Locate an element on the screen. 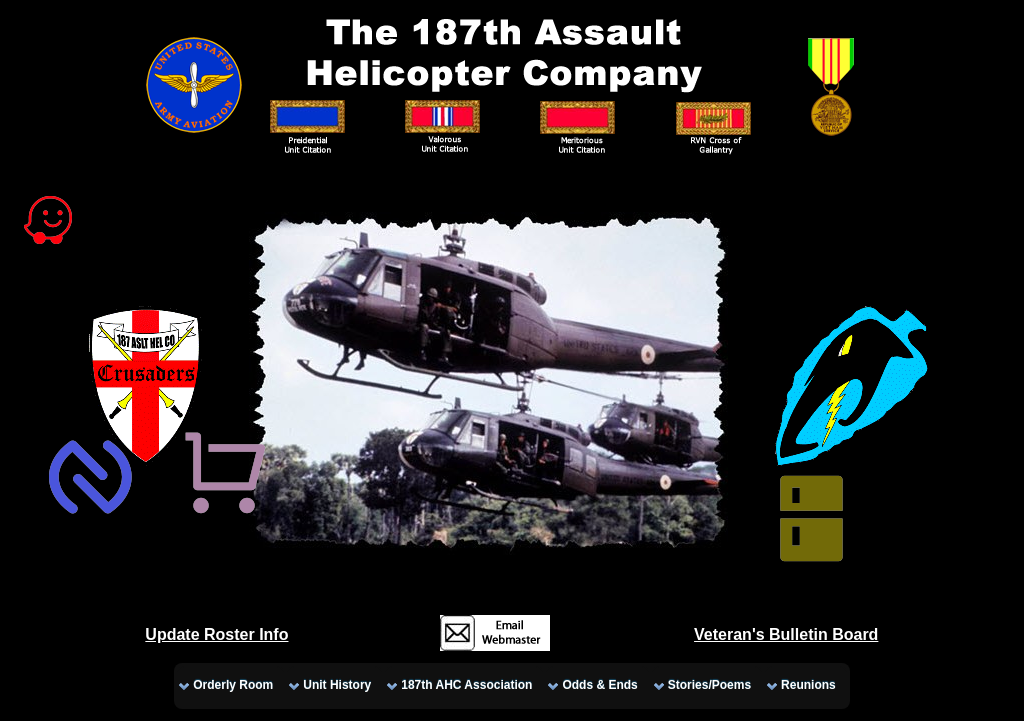  access smart fridge controls is located at coordinates (811, 518).